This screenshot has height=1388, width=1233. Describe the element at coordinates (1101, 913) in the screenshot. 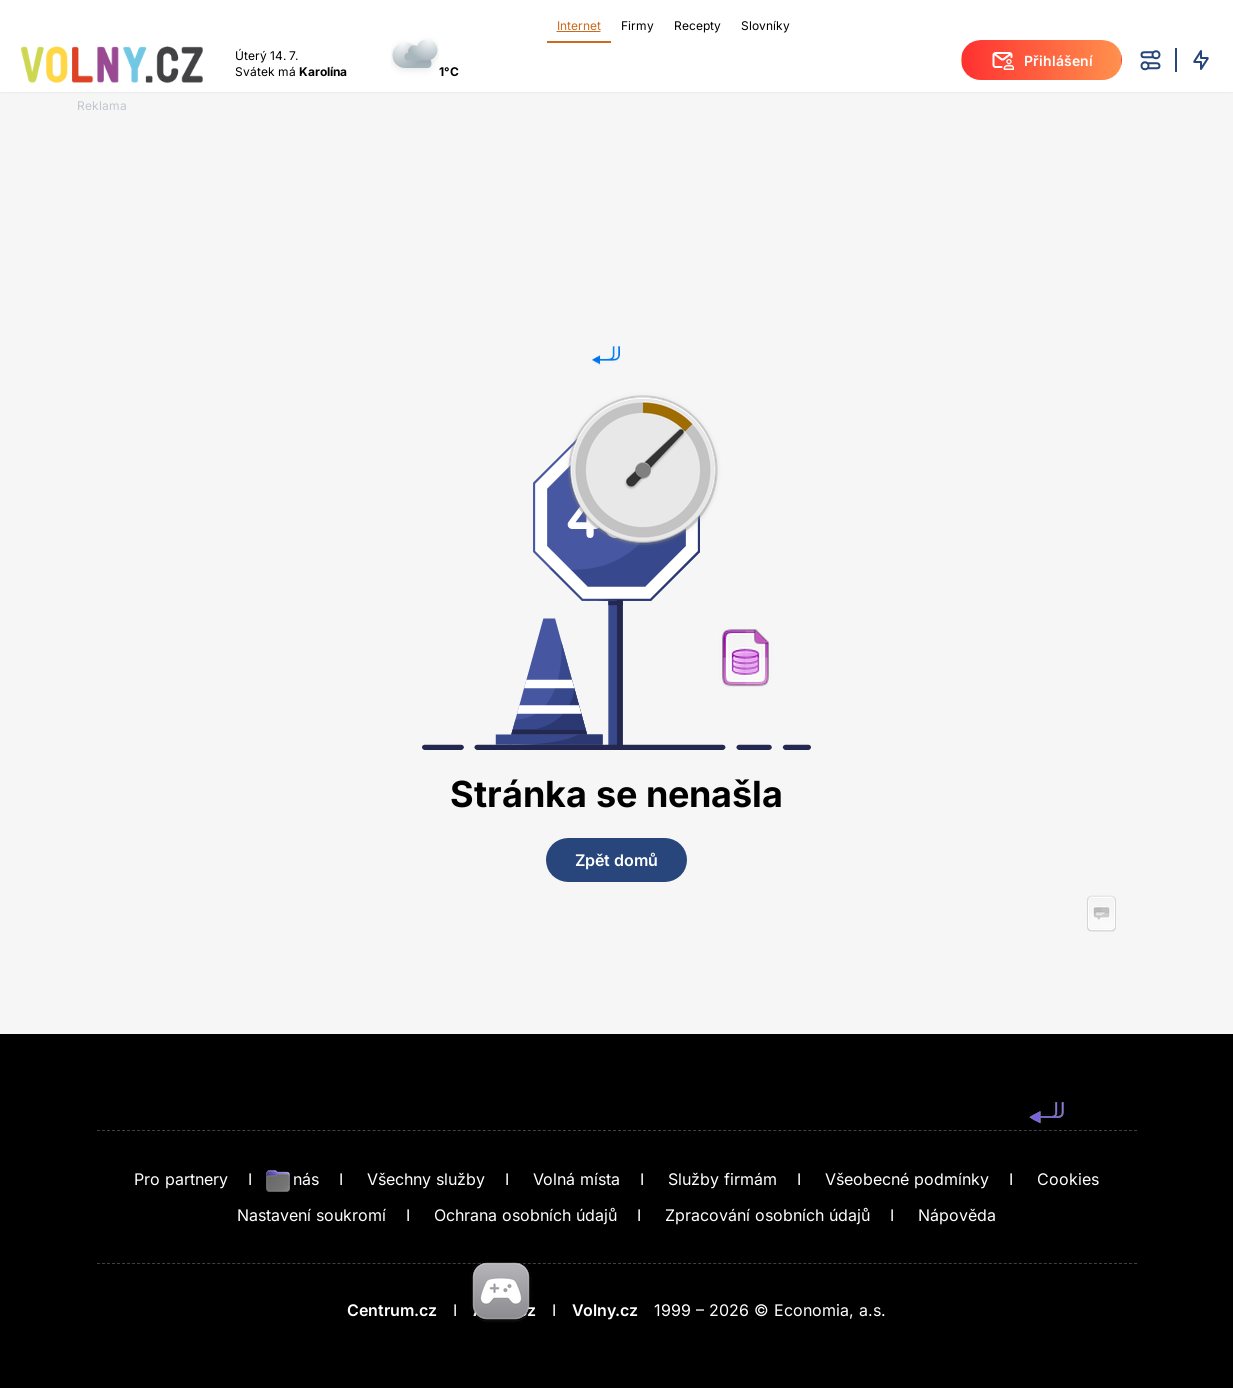

I see `a SAMI subtitle or caption file` at that location.